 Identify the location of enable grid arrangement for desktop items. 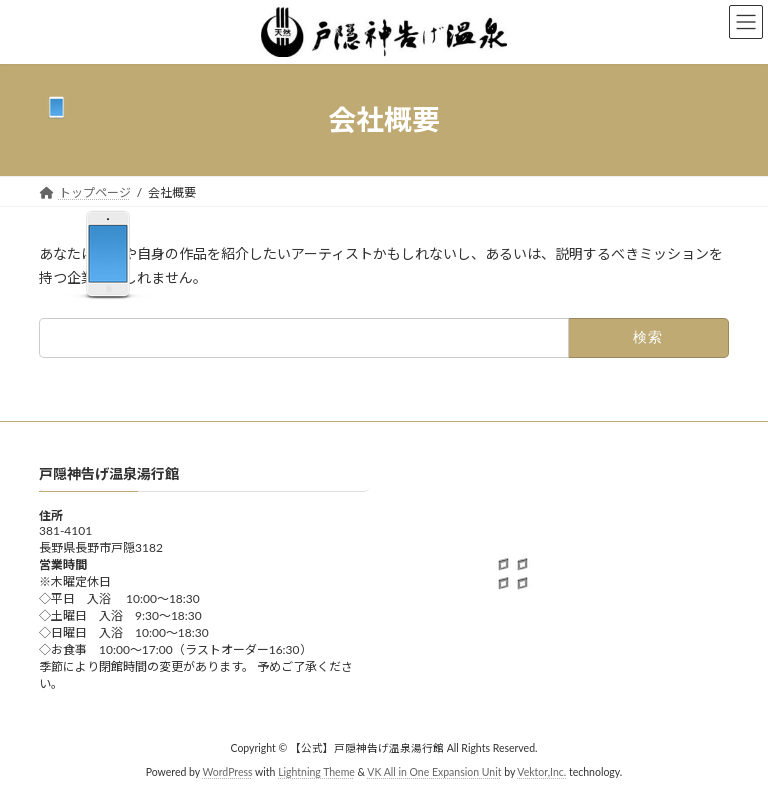
(513, 575).